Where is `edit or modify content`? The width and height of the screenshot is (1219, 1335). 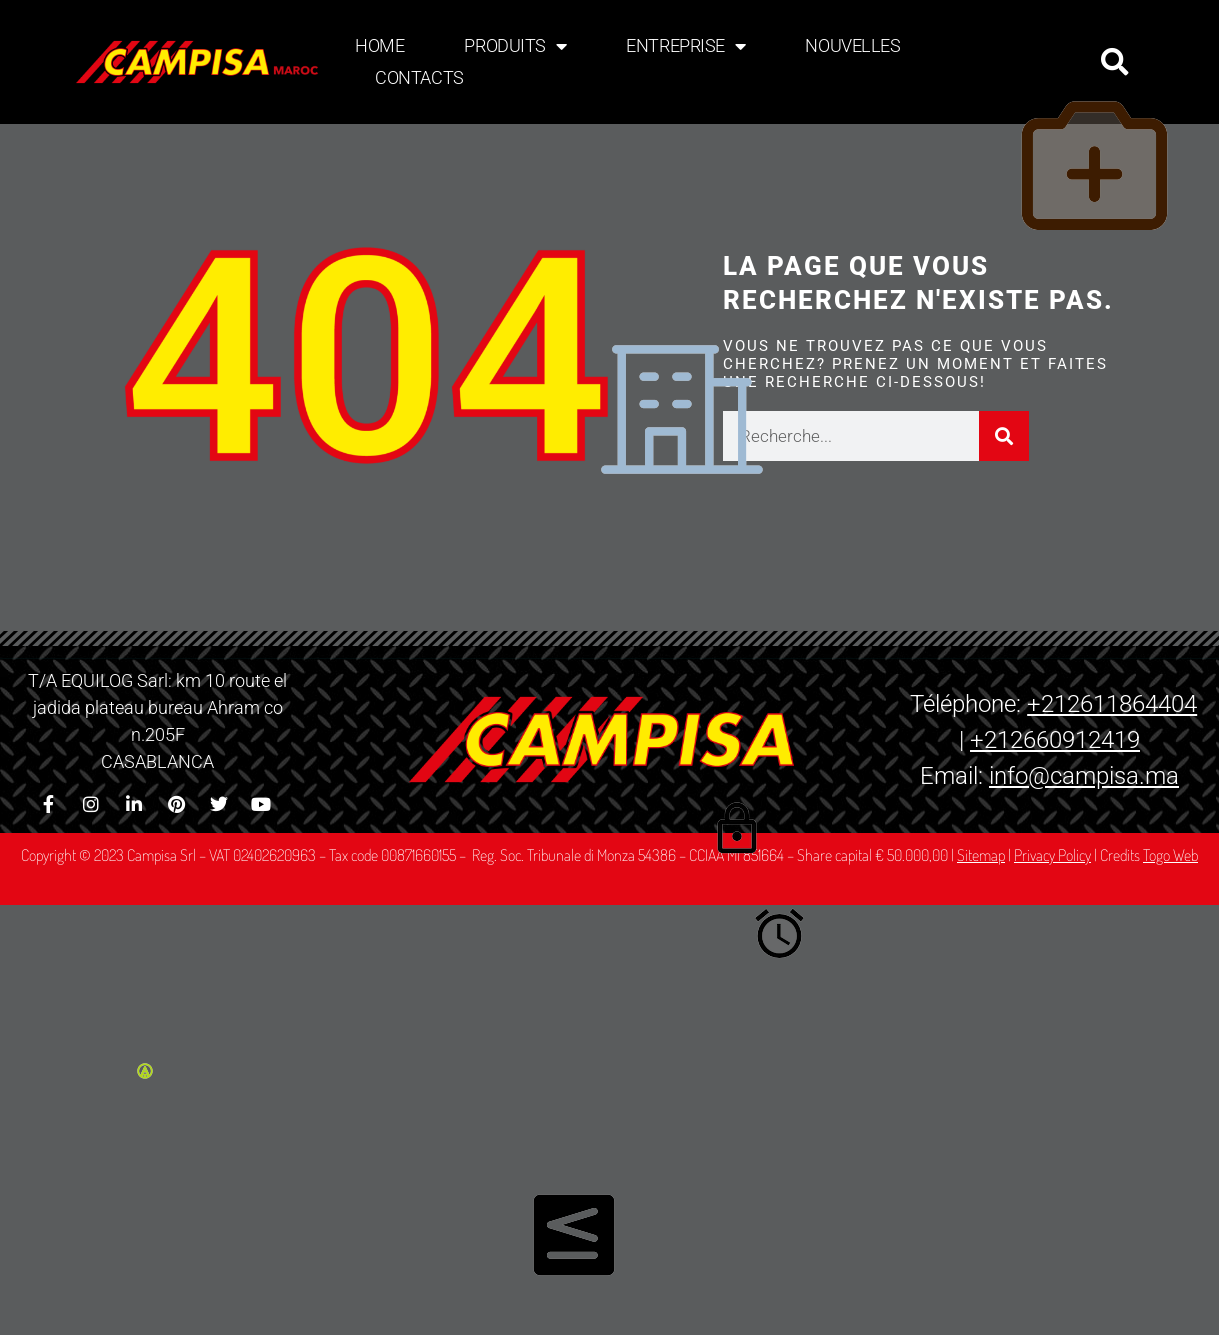
edit or modify content is located at coordinates (145, 1071).